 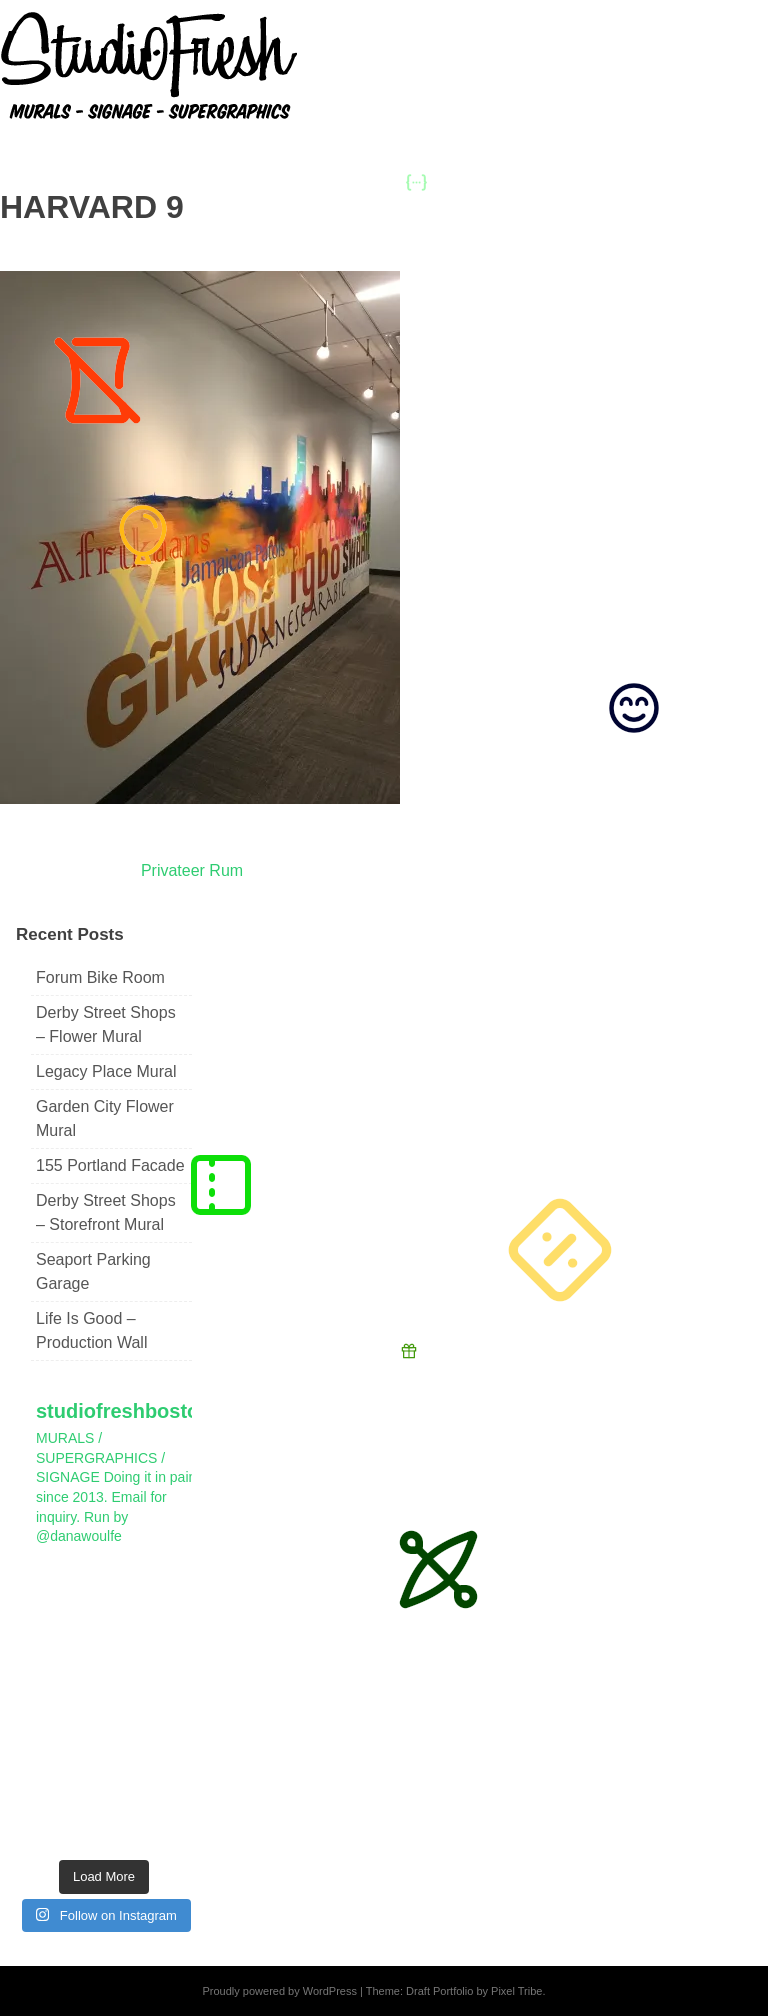 I want to click on toggle left sidebar panel, so click(x=221, y=1185).